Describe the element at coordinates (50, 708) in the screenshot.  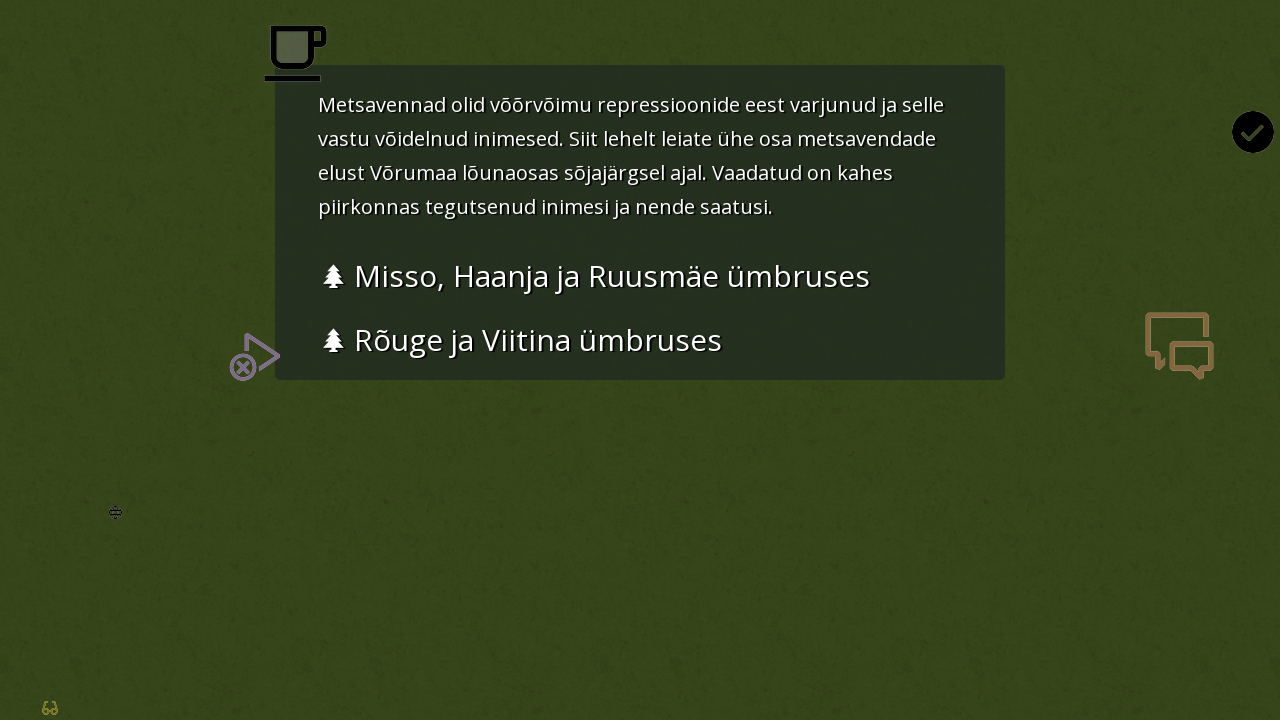
I see `view or access reading mode` at that location.